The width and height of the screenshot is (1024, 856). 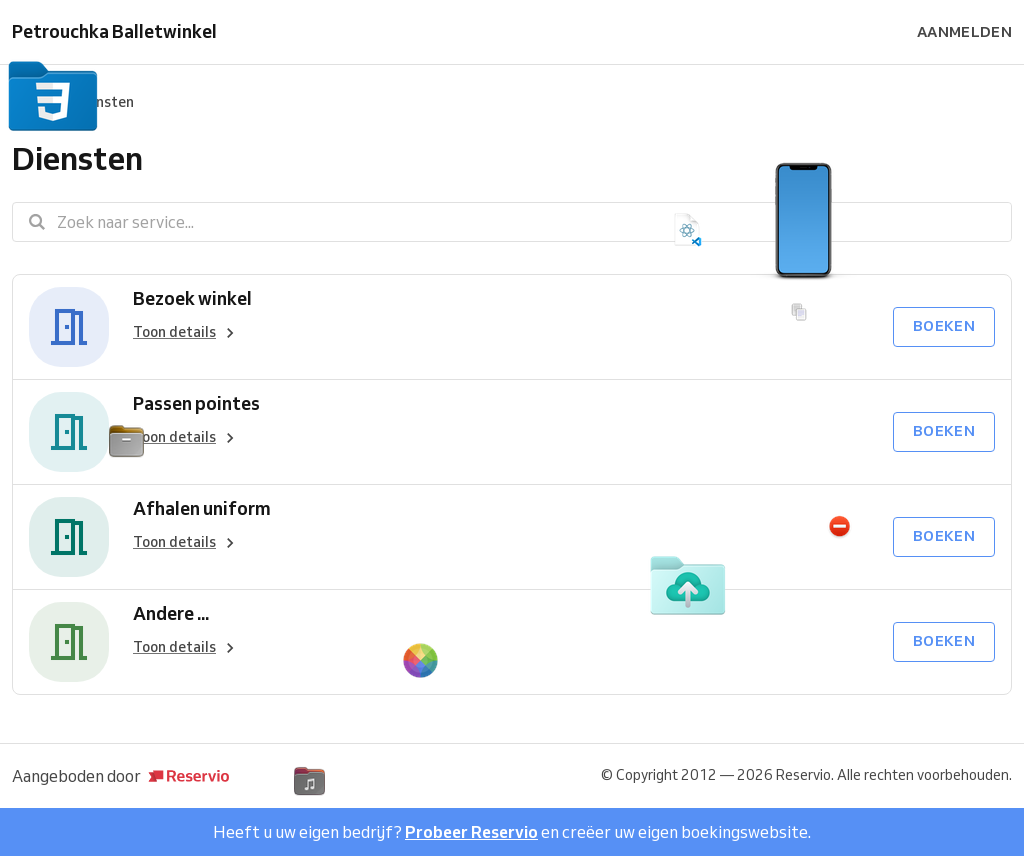 I want to click on open a React JavaScript file, so click(x=687, y=230).